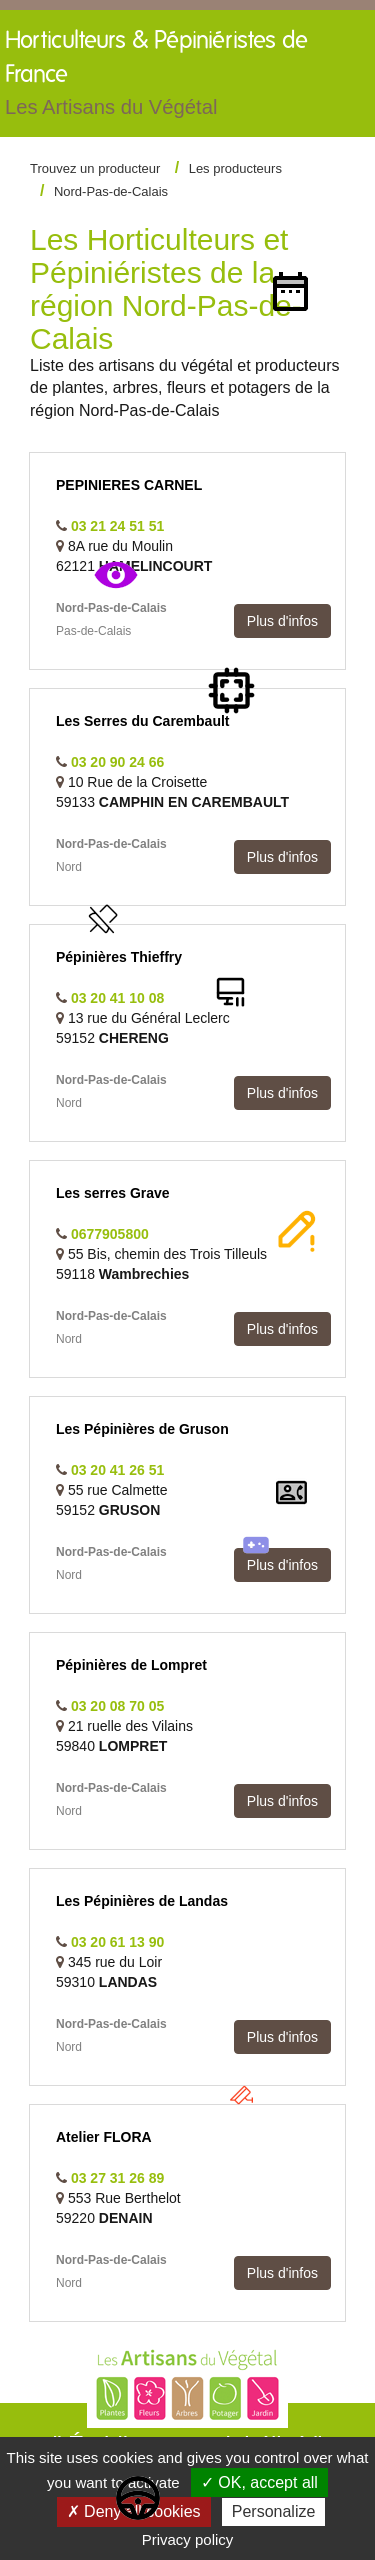  Describe the element at coordinates (256, 1545) in the screenshot. I see `access gaming features or settings` at that location.